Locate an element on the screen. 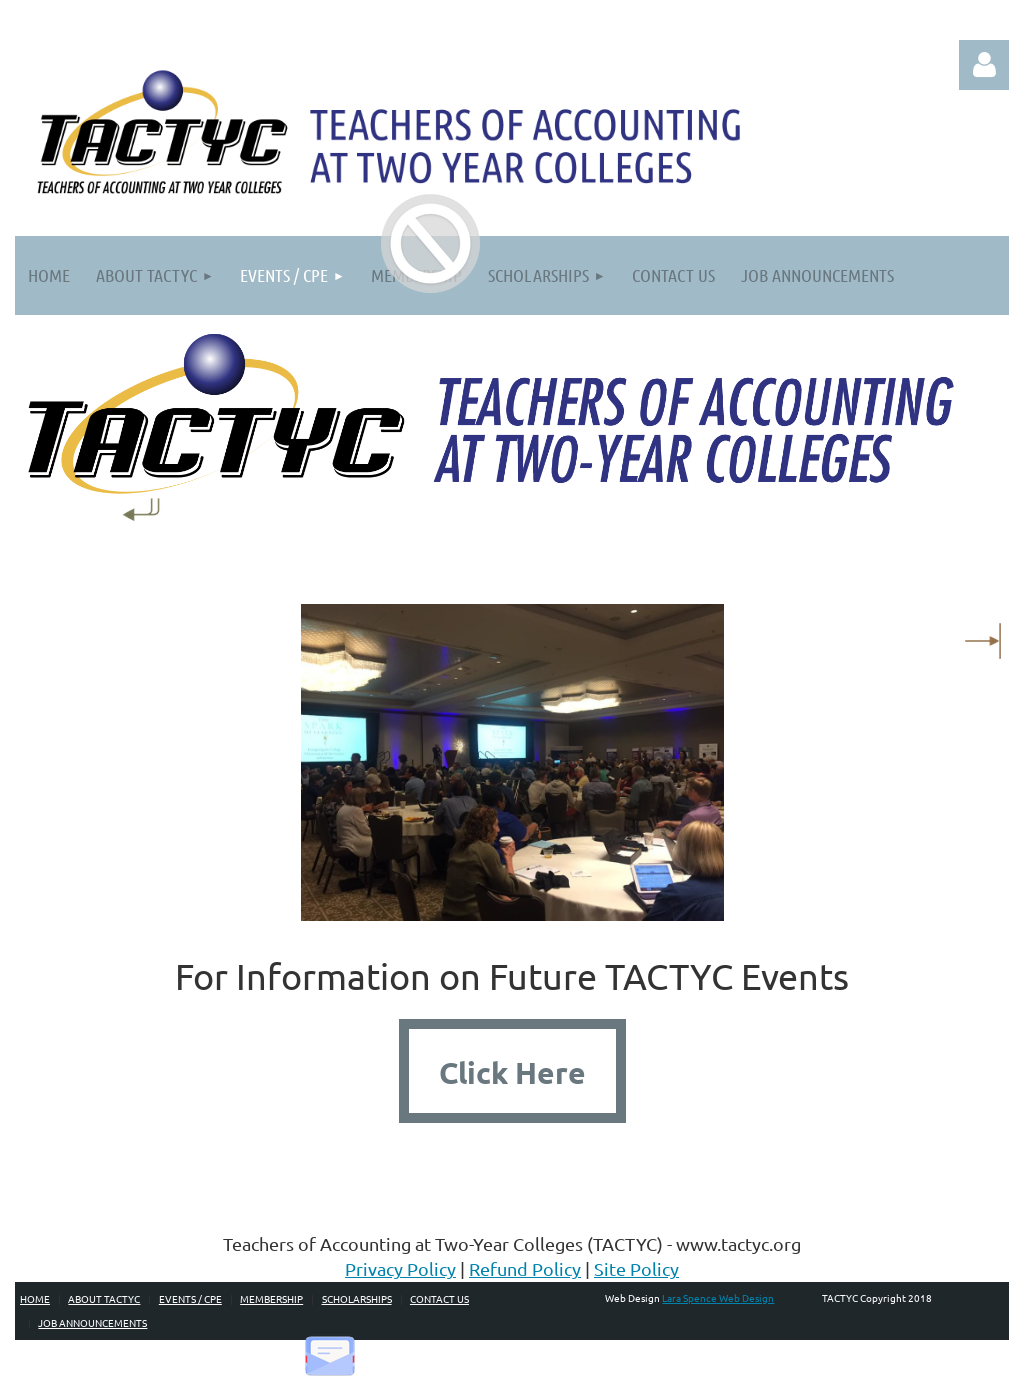 This screenshot has height=1400, width=1024. open the mail application is located at coordinates (330, 1356).